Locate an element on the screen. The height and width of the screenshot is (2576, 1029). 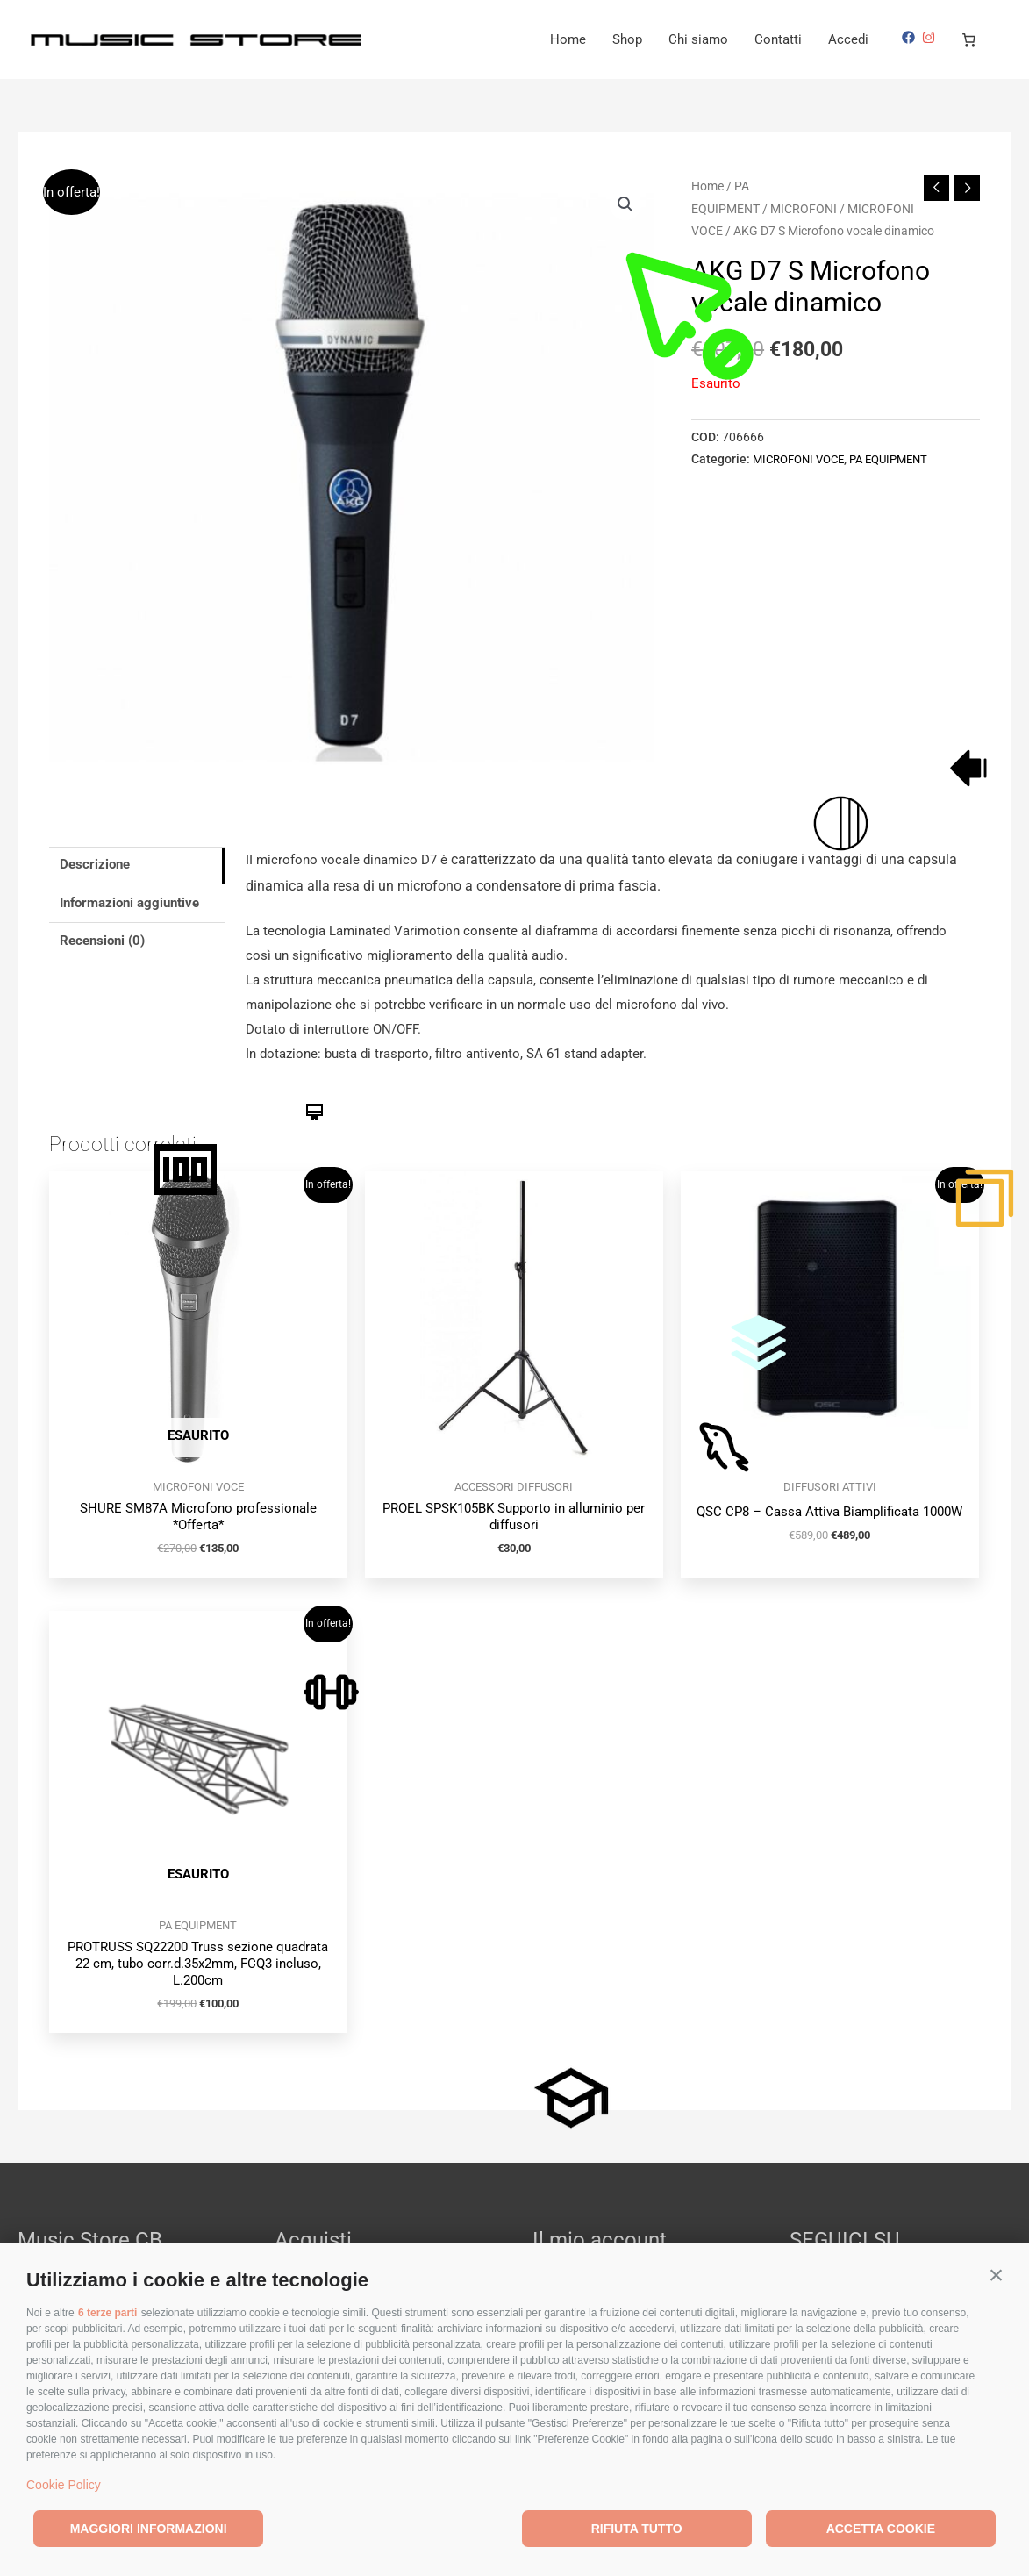
view currency or money-related information is located at coordinates (185, 1170).